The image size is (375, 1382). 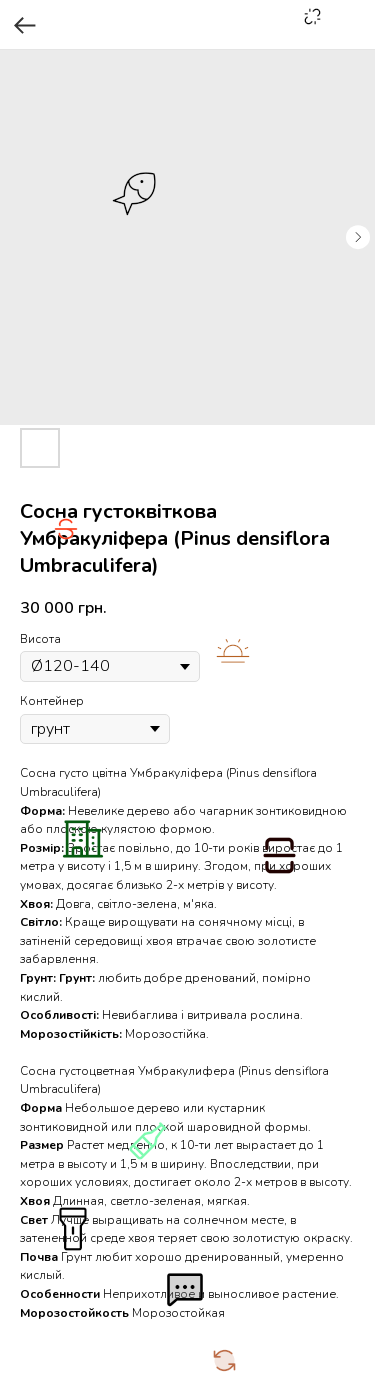 What do you see at coordinates (136, 191) in the screenshot?
I see `browse seafood or fish-related content` at bounding box center [136, 191].